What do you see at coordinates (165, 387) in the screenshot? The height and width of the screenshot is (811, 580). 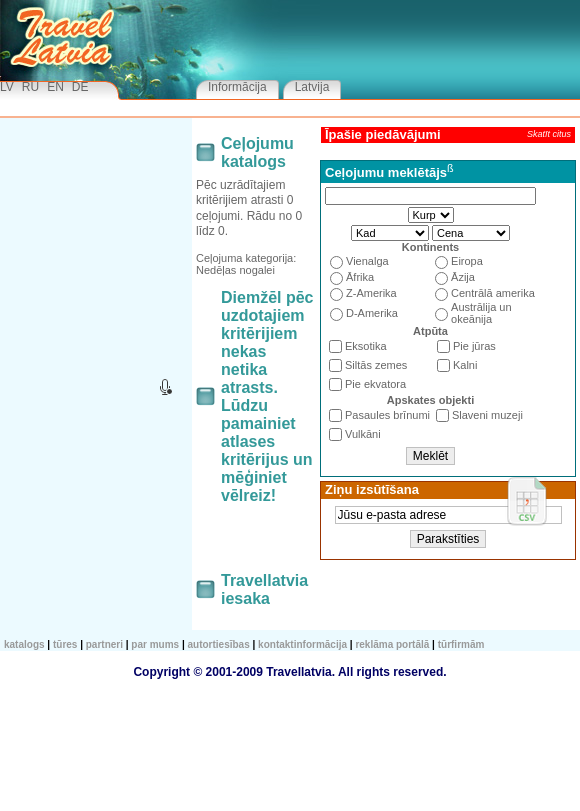 I see `open sound recorder app` at bounding box center [165, 387].